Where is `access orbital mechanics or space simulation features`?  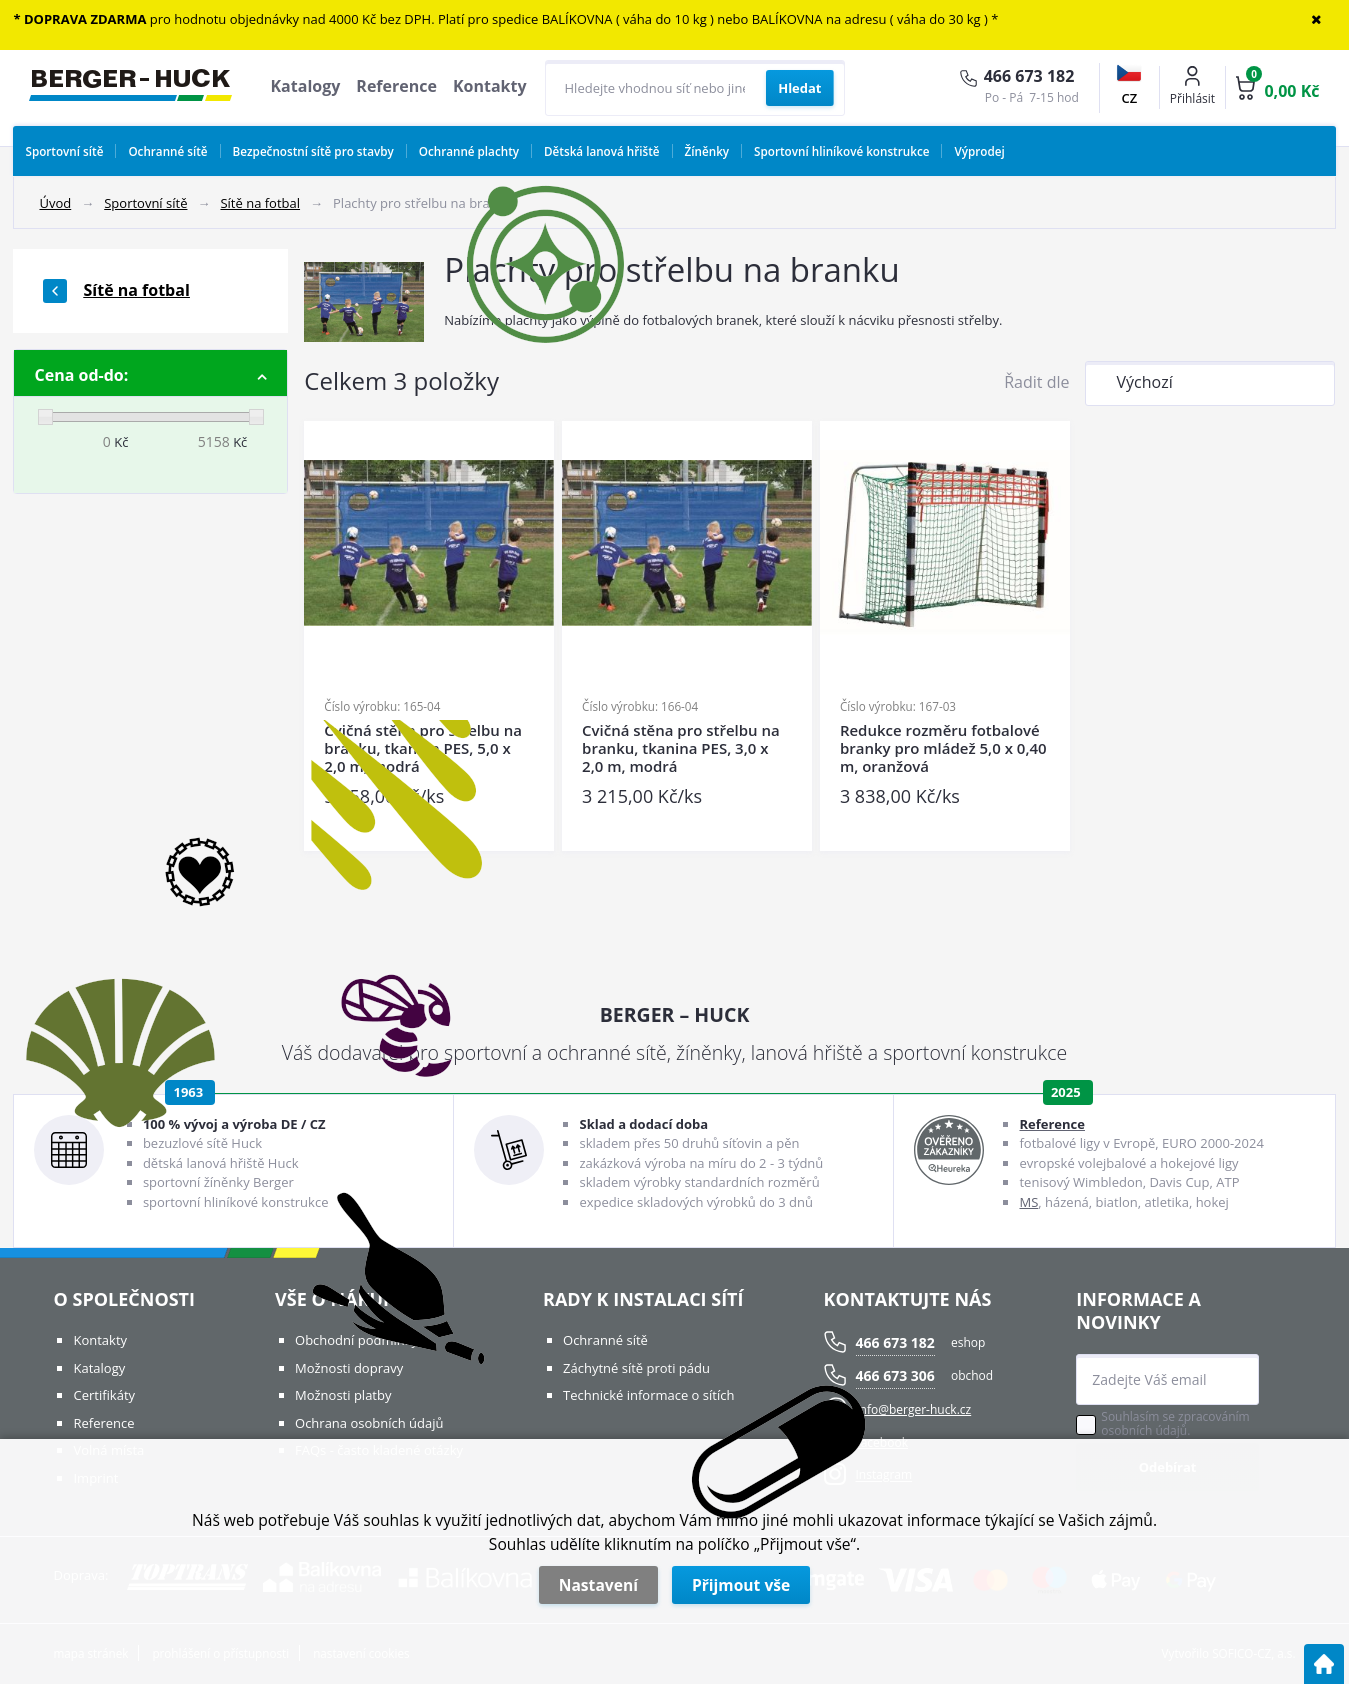 access orbital mechanics or space simulation features is located at coordinates (545, 264).